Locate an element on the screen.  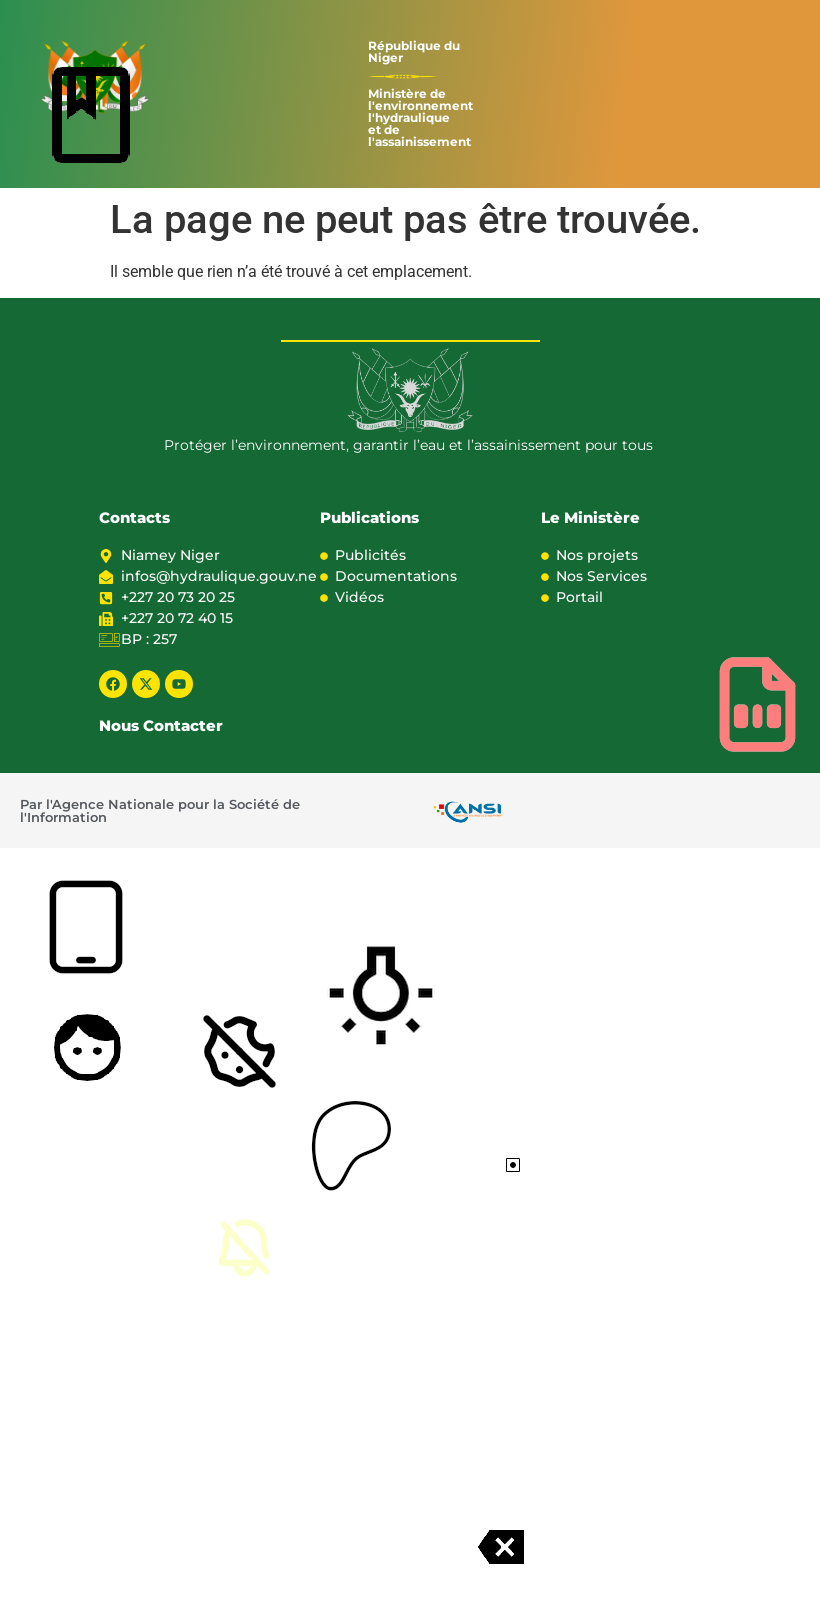
disable cookie tracking is located at coordinates (239, 1051).